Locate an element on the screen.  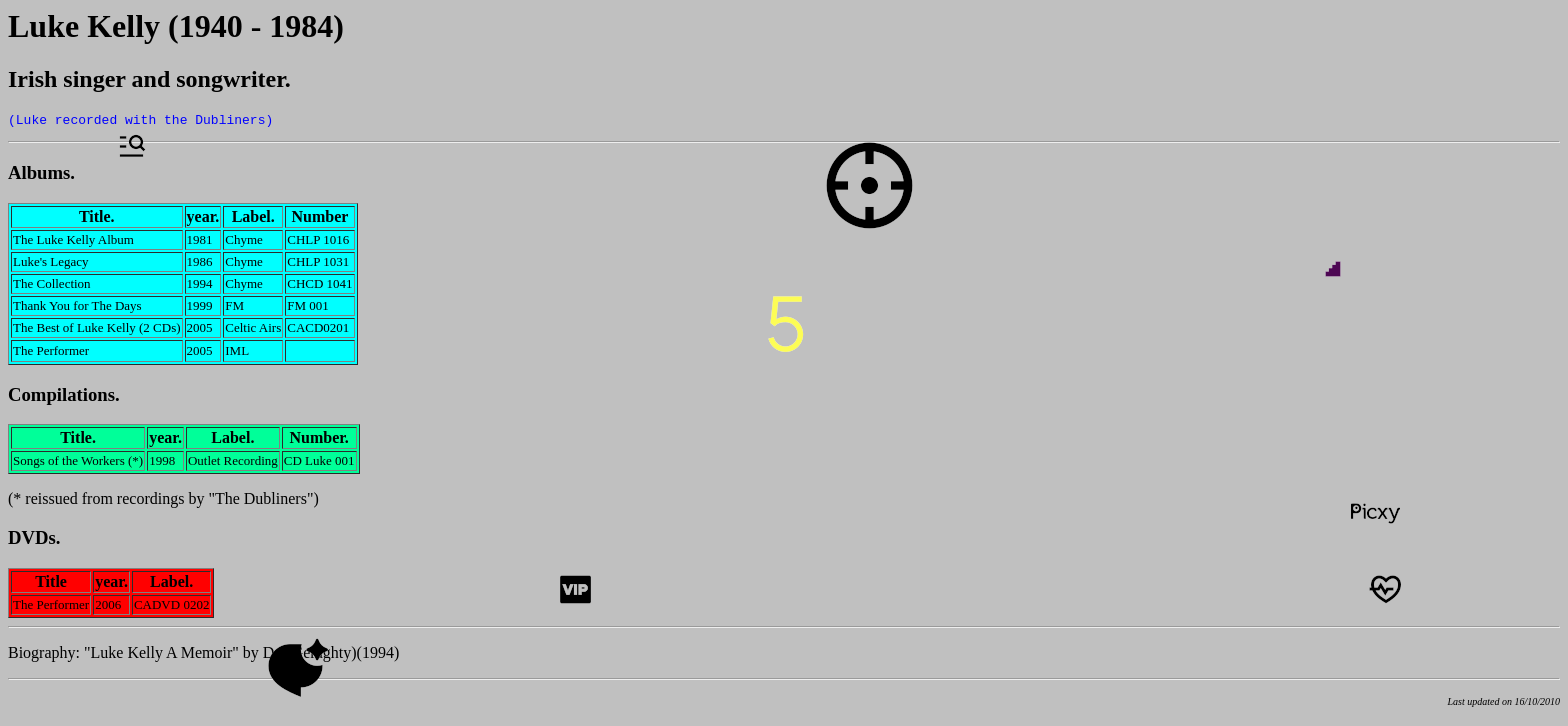
search within menu options is located at coordinates (131, 146).